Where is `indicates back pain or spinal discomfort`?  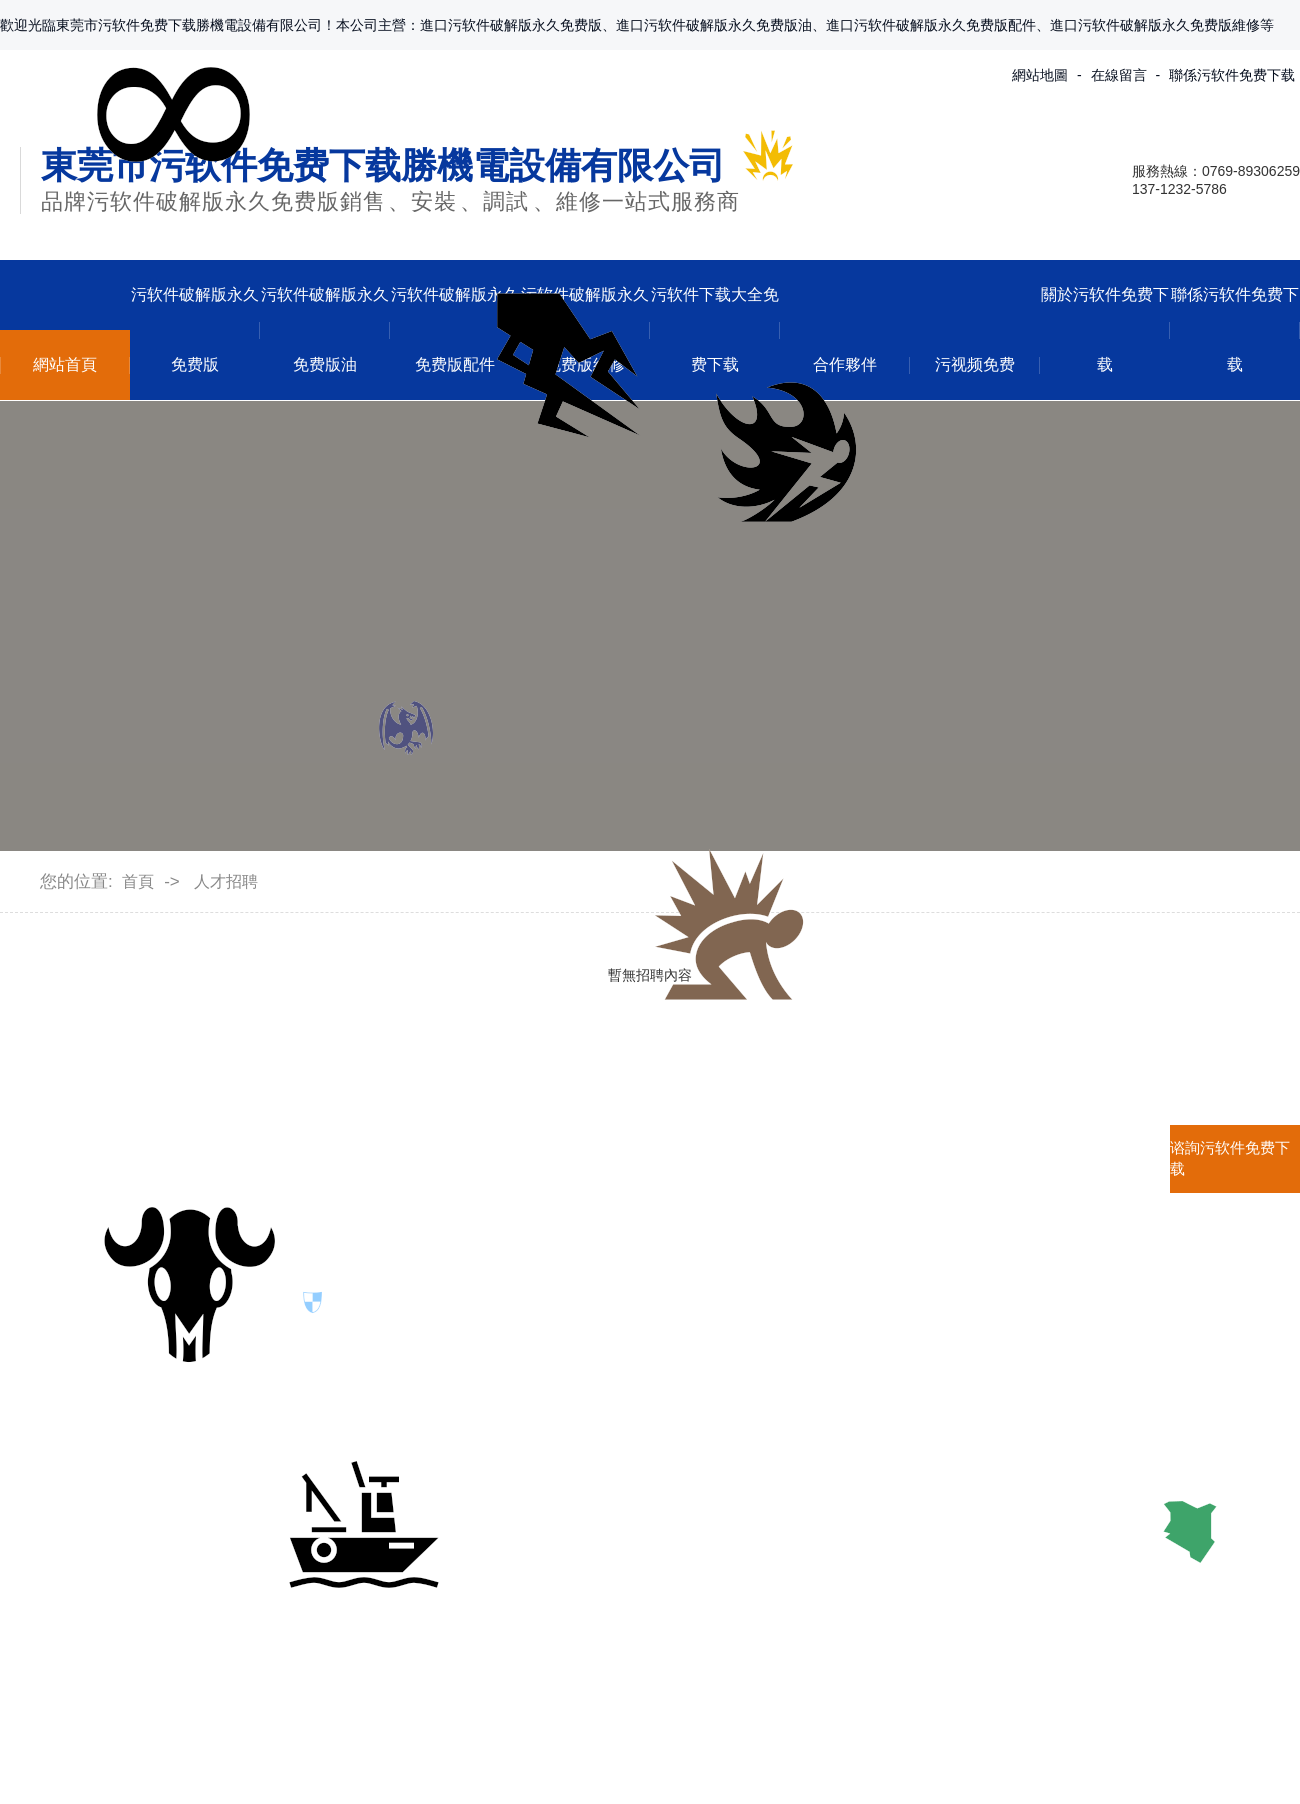 indicates back pain or spinal discomfort is located at coordinates (727, 924).